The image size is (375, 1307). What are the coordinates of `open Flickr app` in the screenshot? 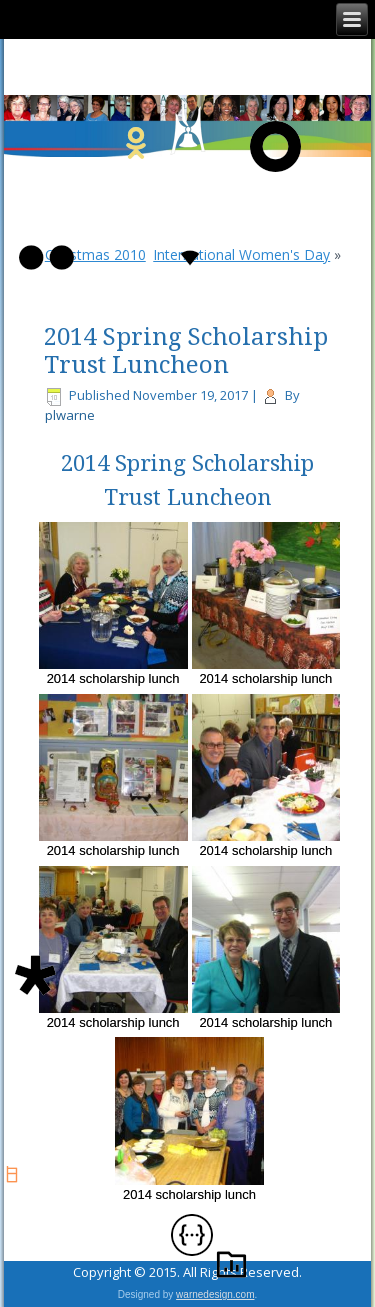 It's located at (46, 257).